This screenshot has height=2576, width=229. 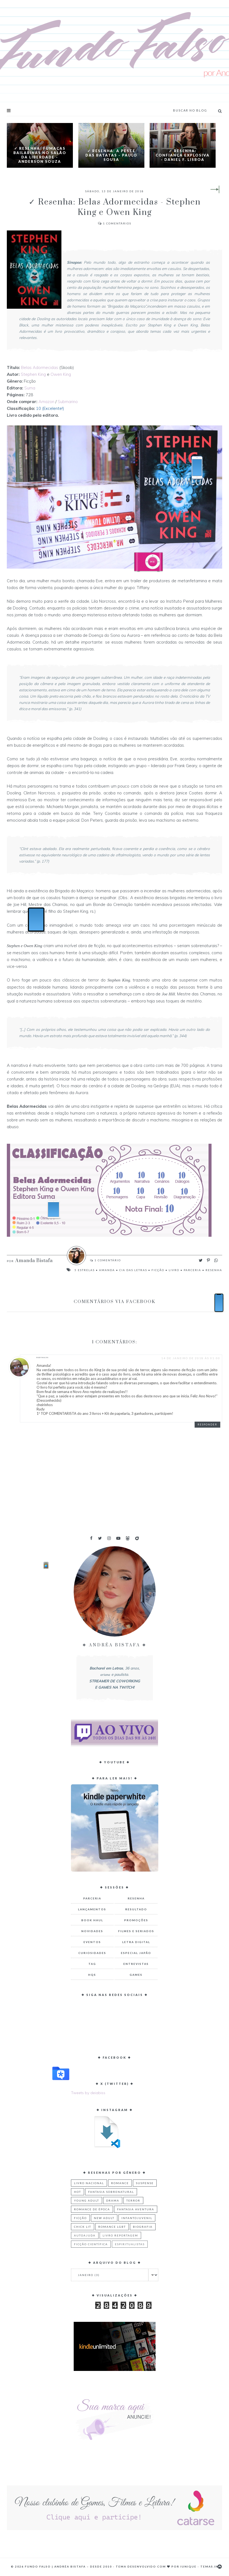 What do you see at coordinates (197, 468) in the screenshot?
I see `indicates a connected iPod Touch device` at bounding box center [197, 468].